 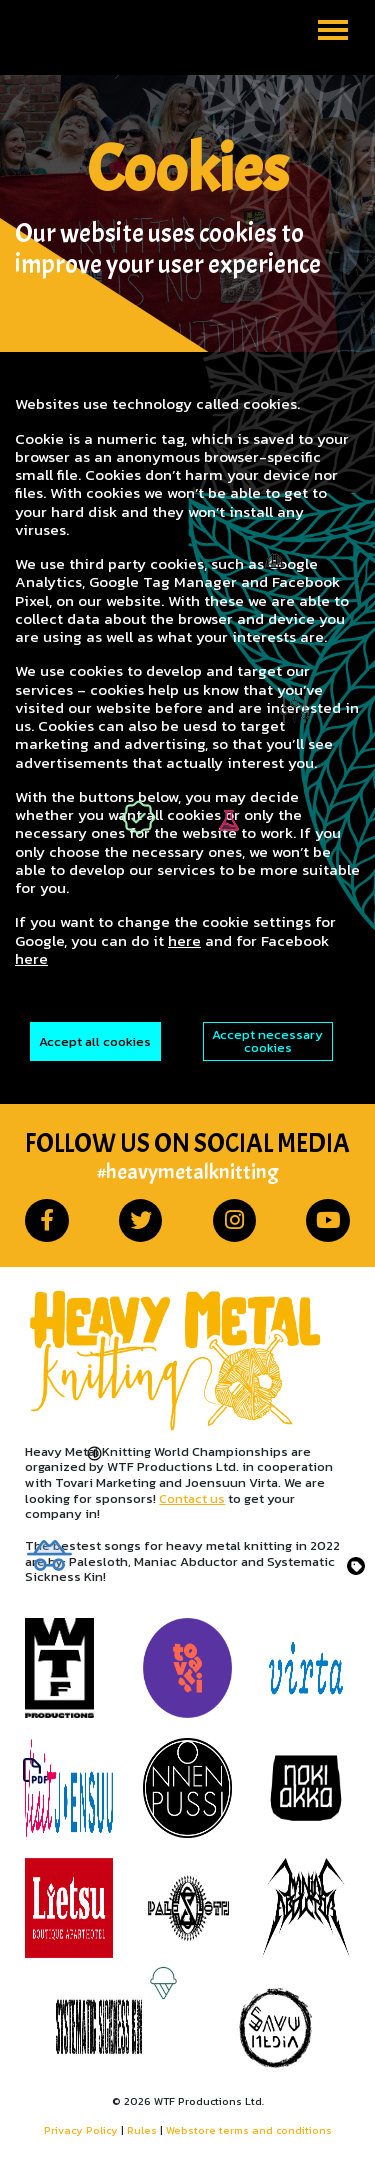 I want to click on adjust display contrast settings, so click(x=94, y=1453).